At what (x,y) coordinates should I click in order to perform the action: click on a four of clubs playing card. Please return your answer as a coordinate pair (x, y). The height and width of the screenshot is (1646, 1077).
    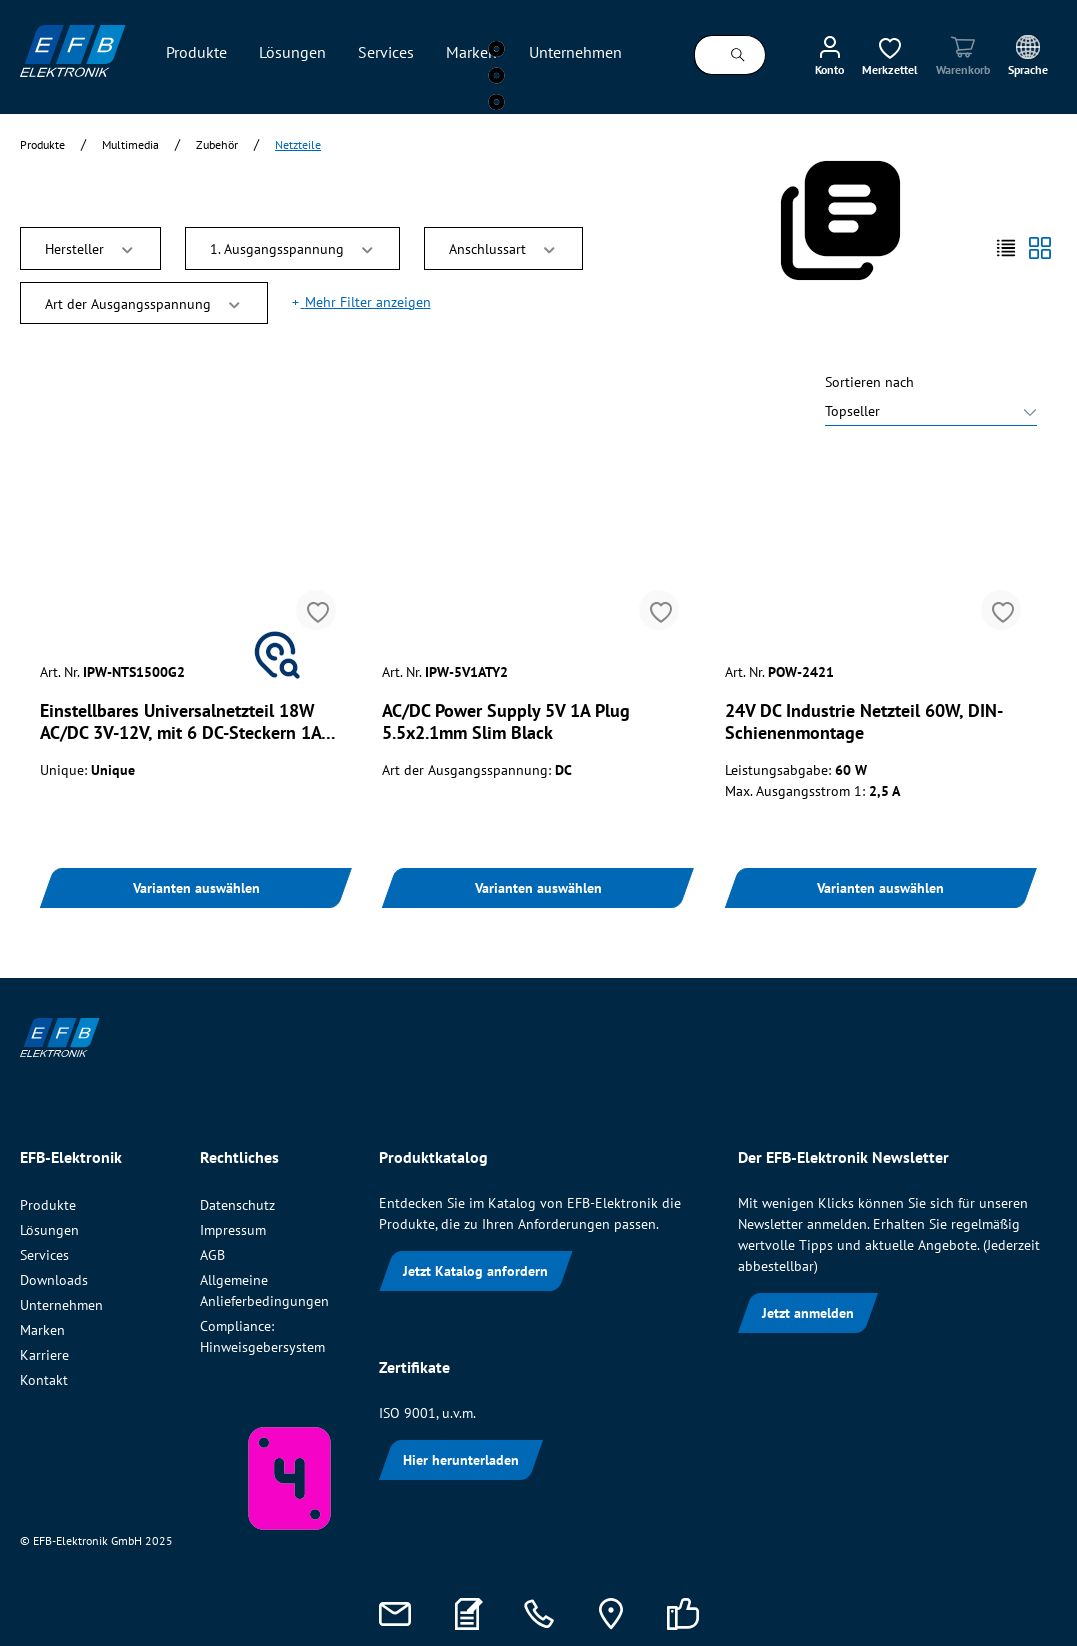
    Looking at the image, I should click on (289, 1478).